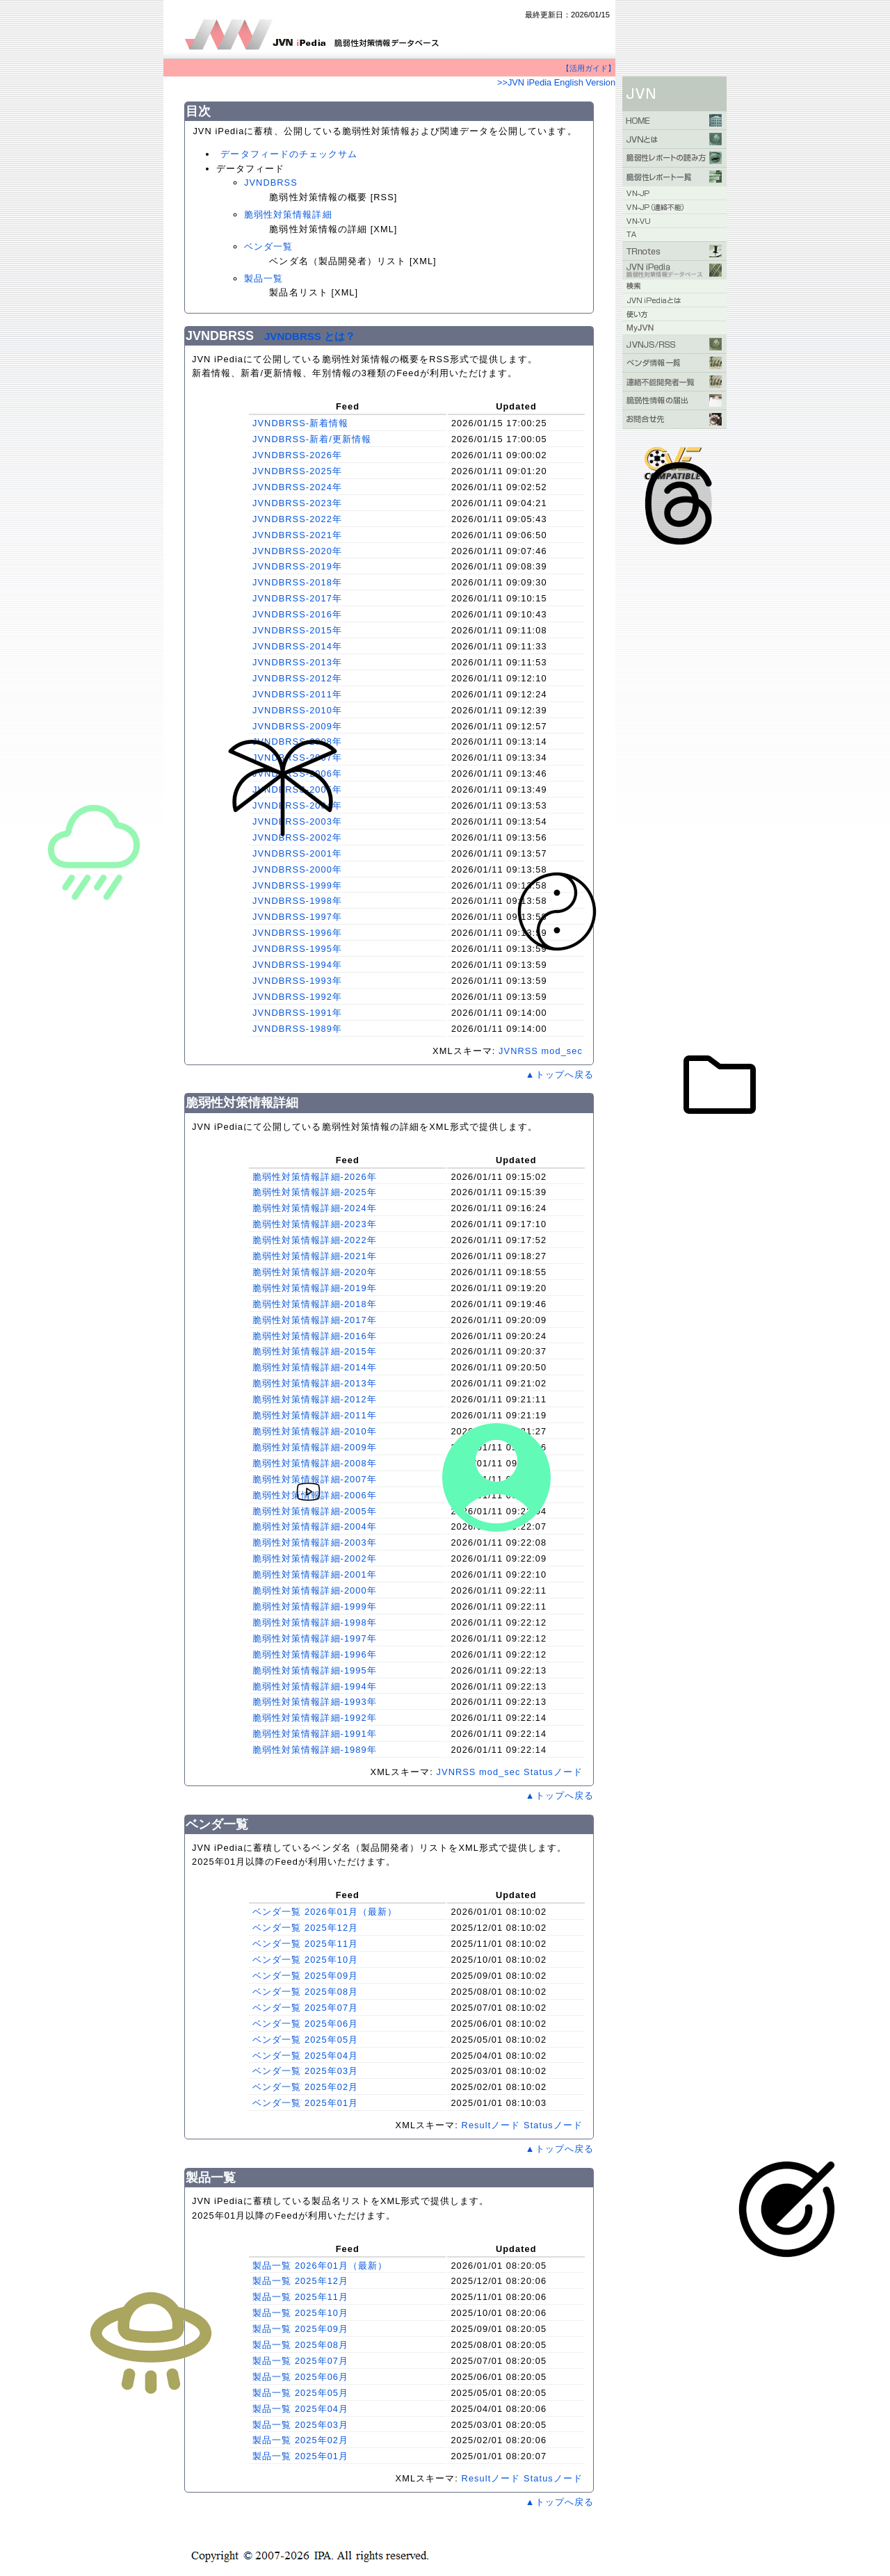 The height and width of the screenshot is (2576, 890). I want to click on open the Threads app, so click(680, 503).